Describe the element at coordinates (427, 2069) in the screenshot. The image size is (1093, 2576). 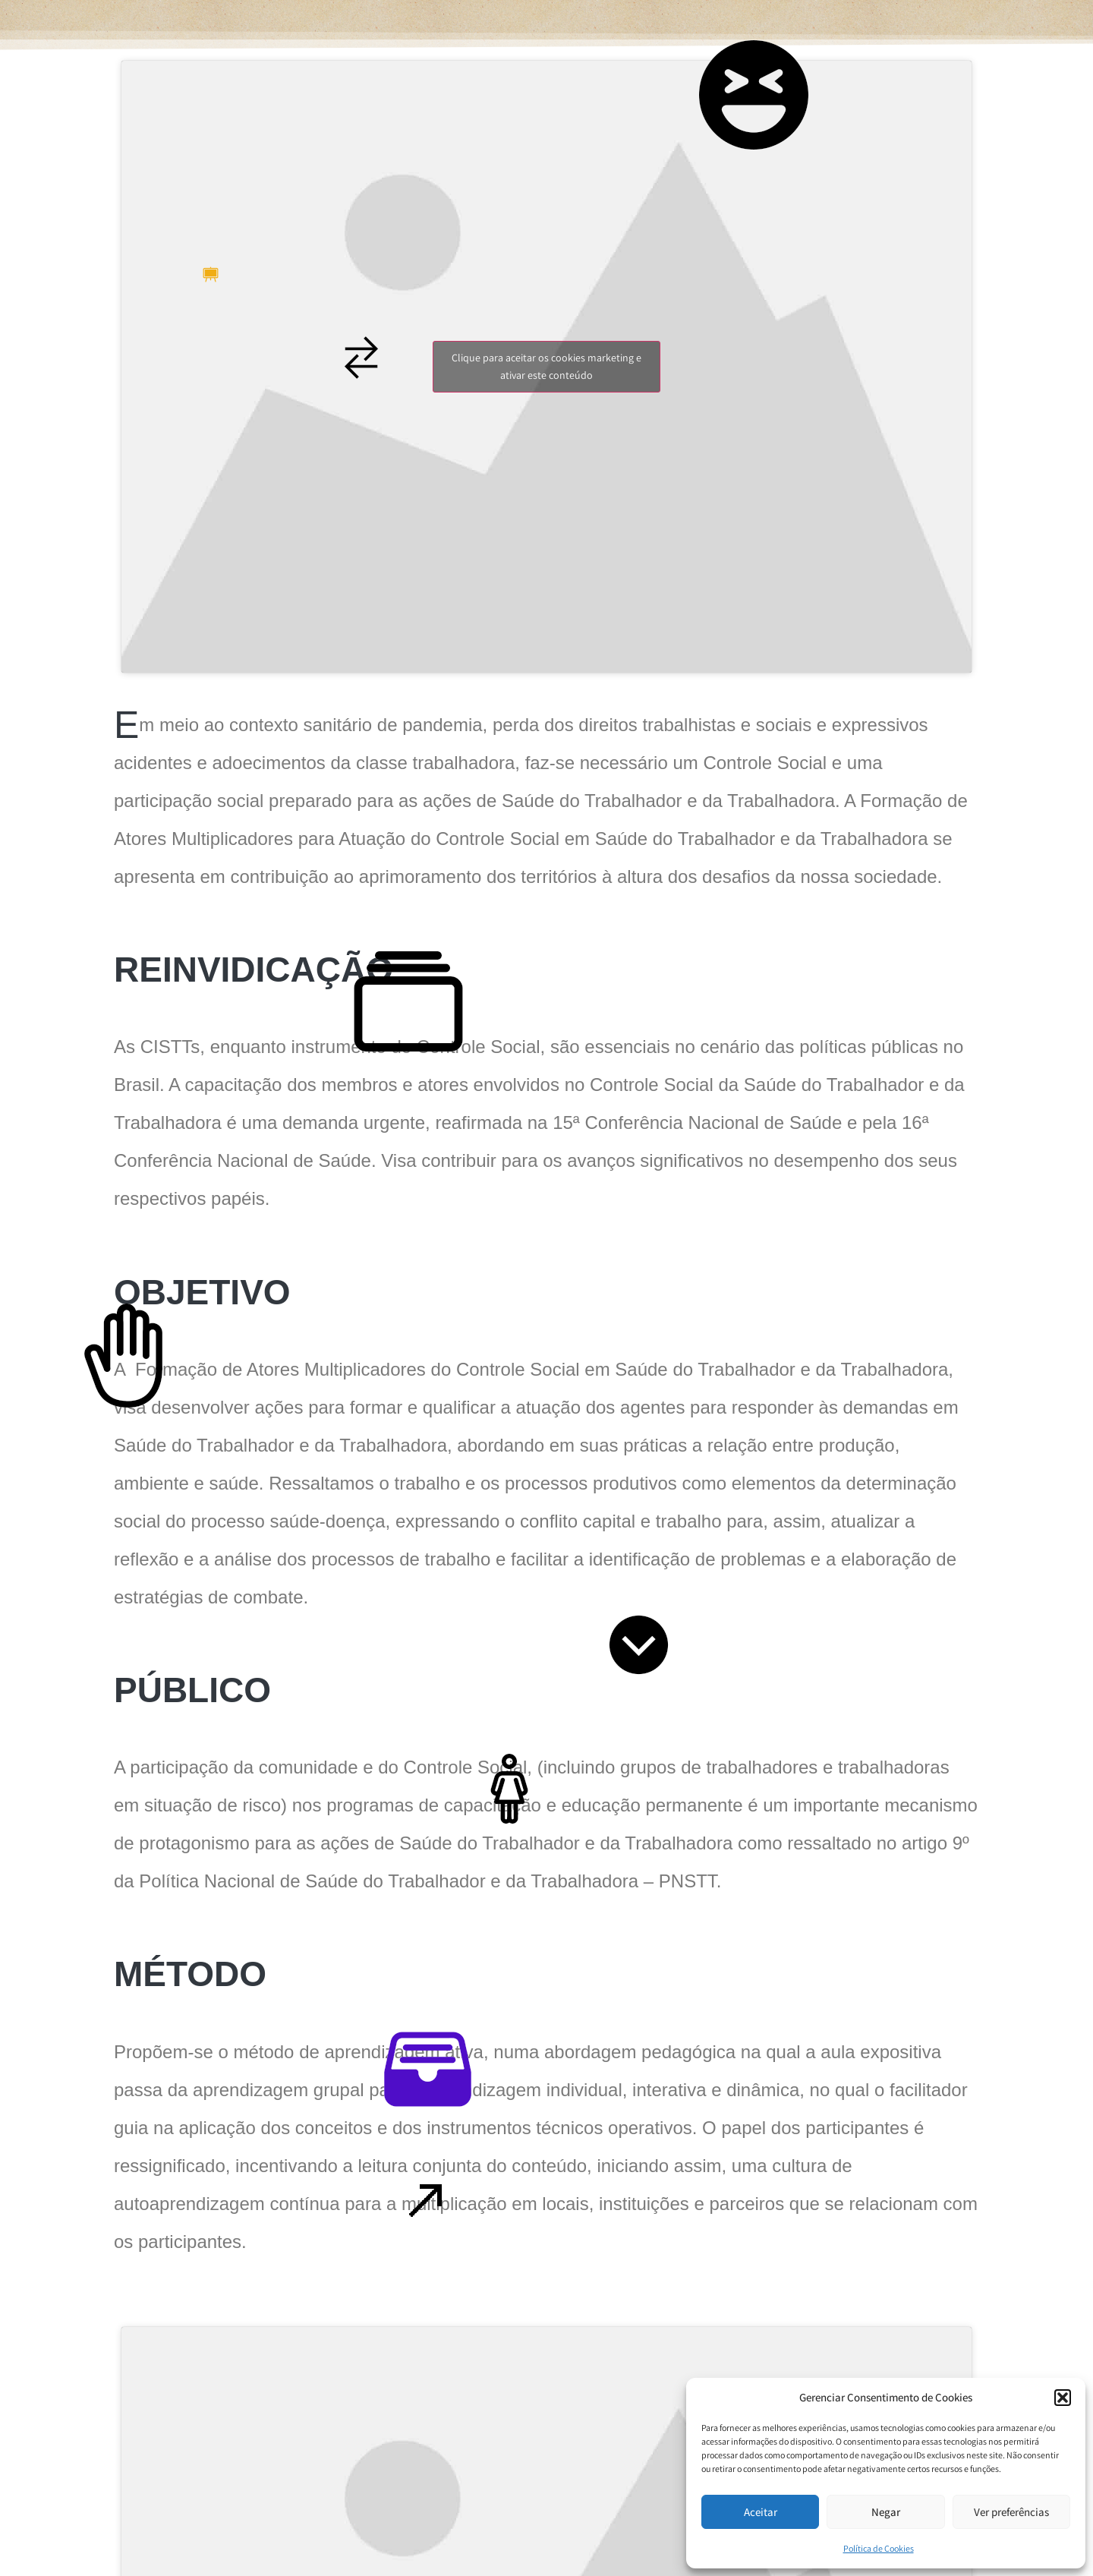
I see `view inbox or received files` at that location.